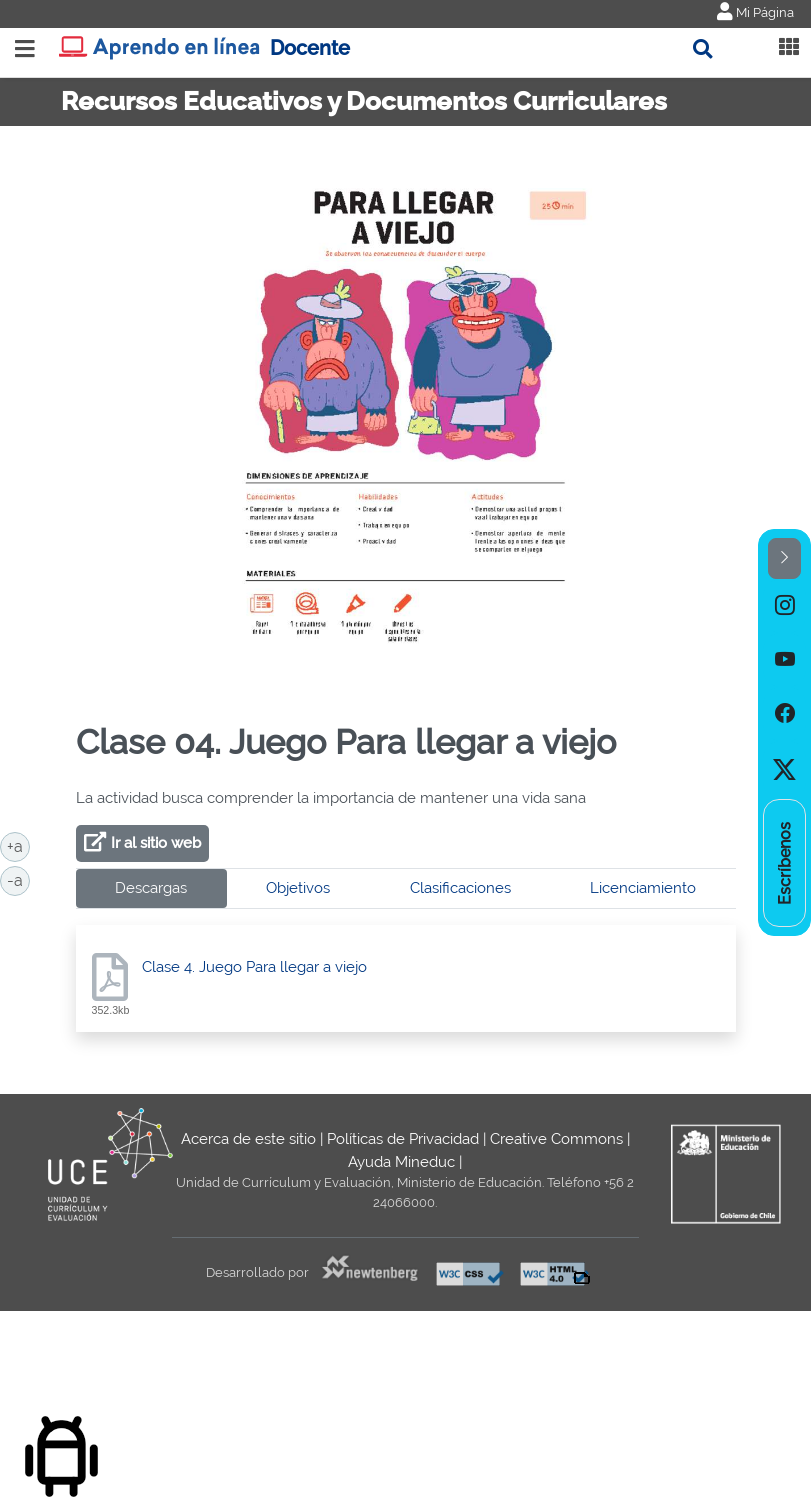 Image resolution: width=811 pixels, height=1512 pixels. Describe the element at coordinates (582, 1278) in the screenshot. I see `create a new note` at that location.